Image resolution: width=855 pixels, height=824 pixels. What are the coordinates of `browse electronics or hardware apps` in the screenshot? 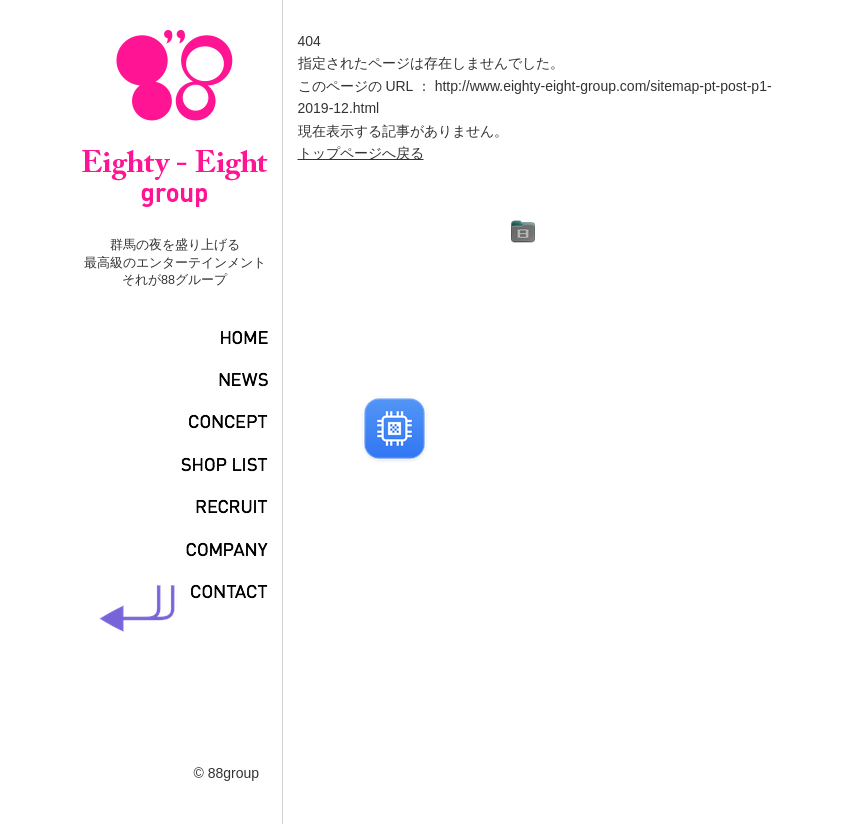 It's located at (394, 428).